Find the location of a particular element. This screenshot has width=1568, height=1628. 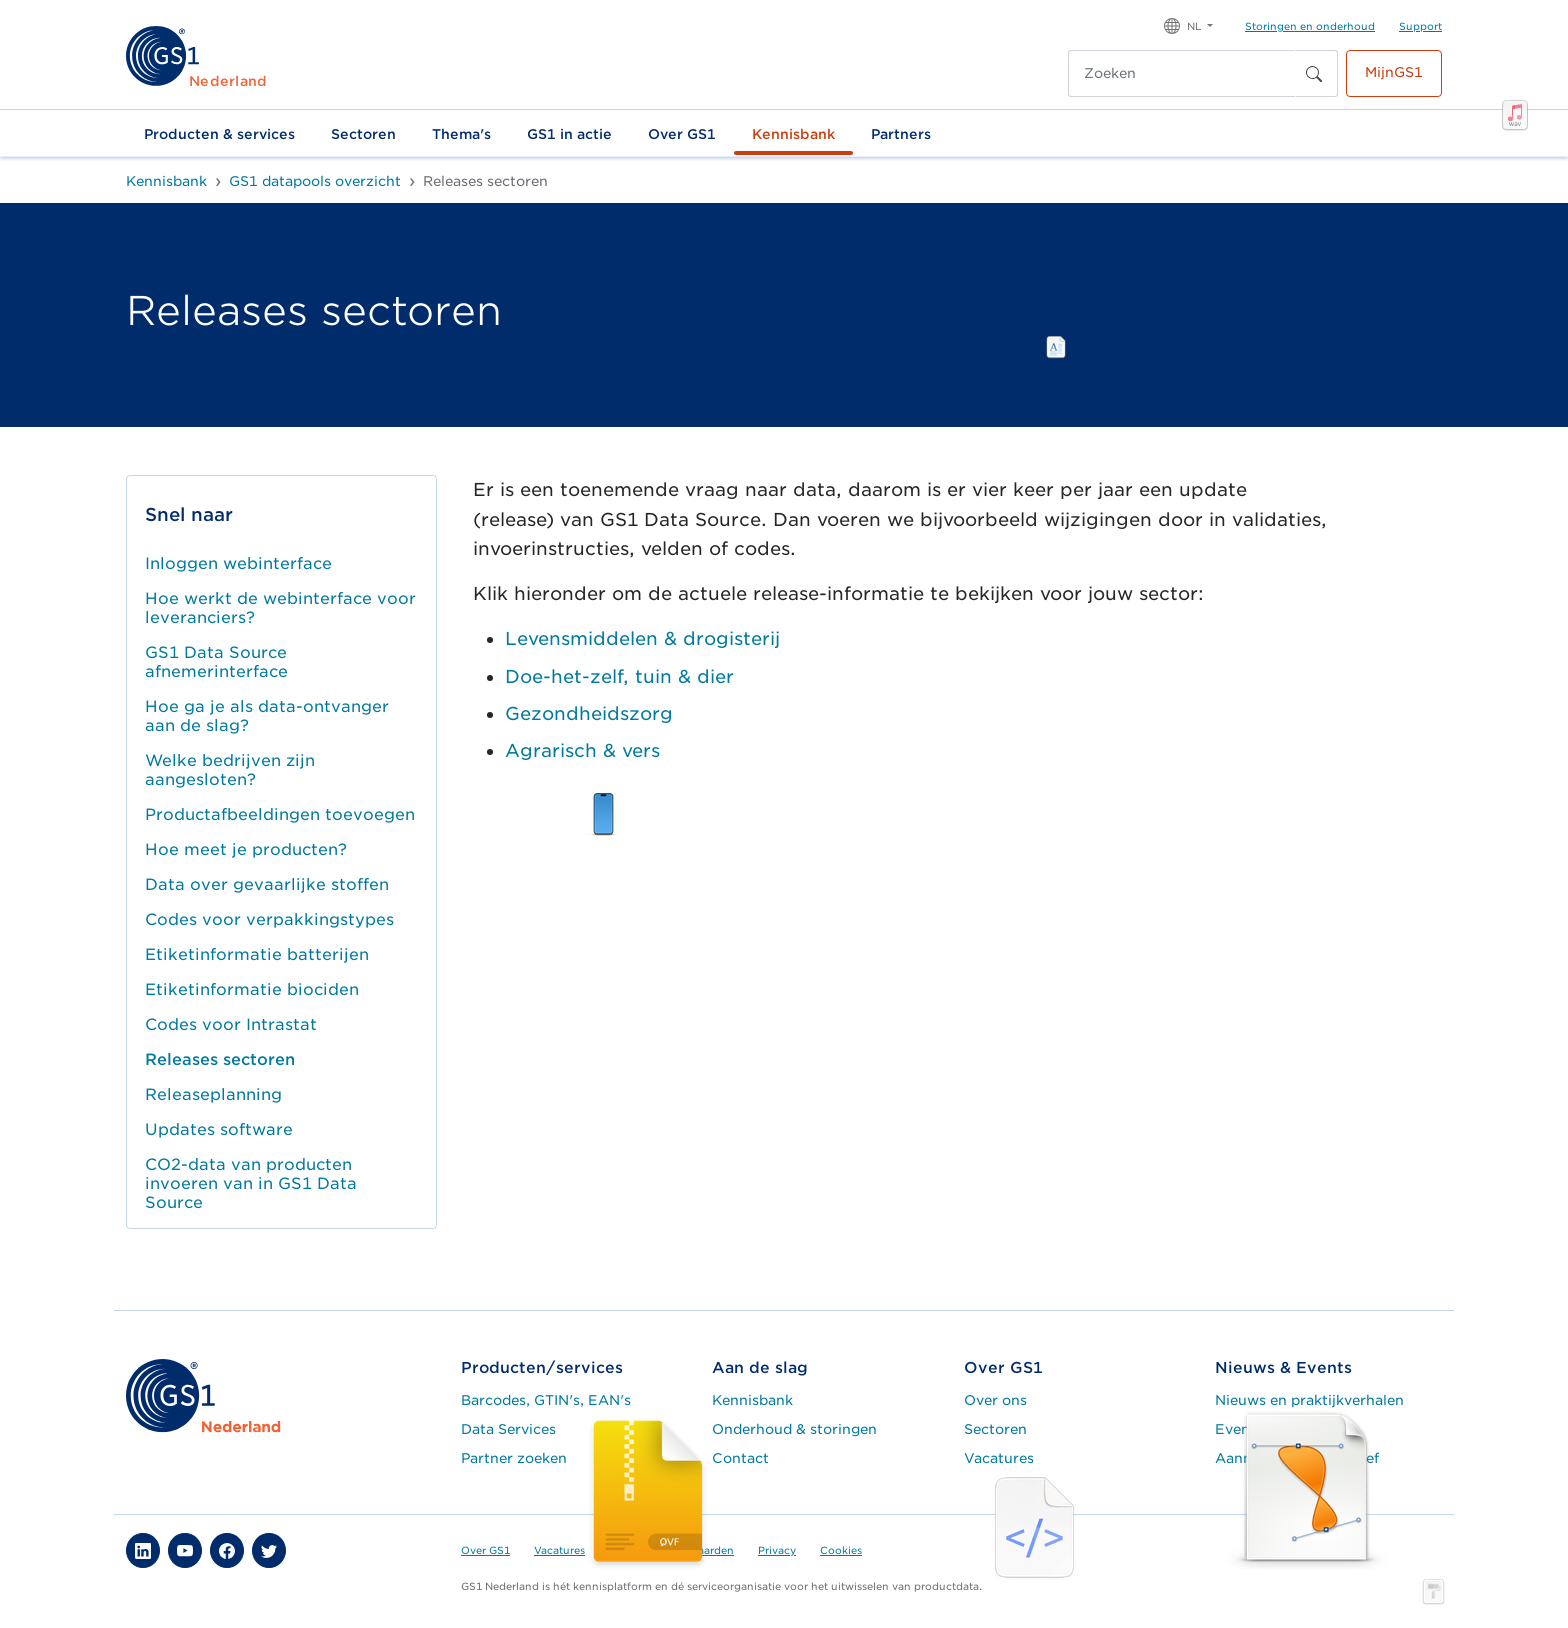

open virtualization format file for virtual machine import/export is located at coordinates (648, 1494).